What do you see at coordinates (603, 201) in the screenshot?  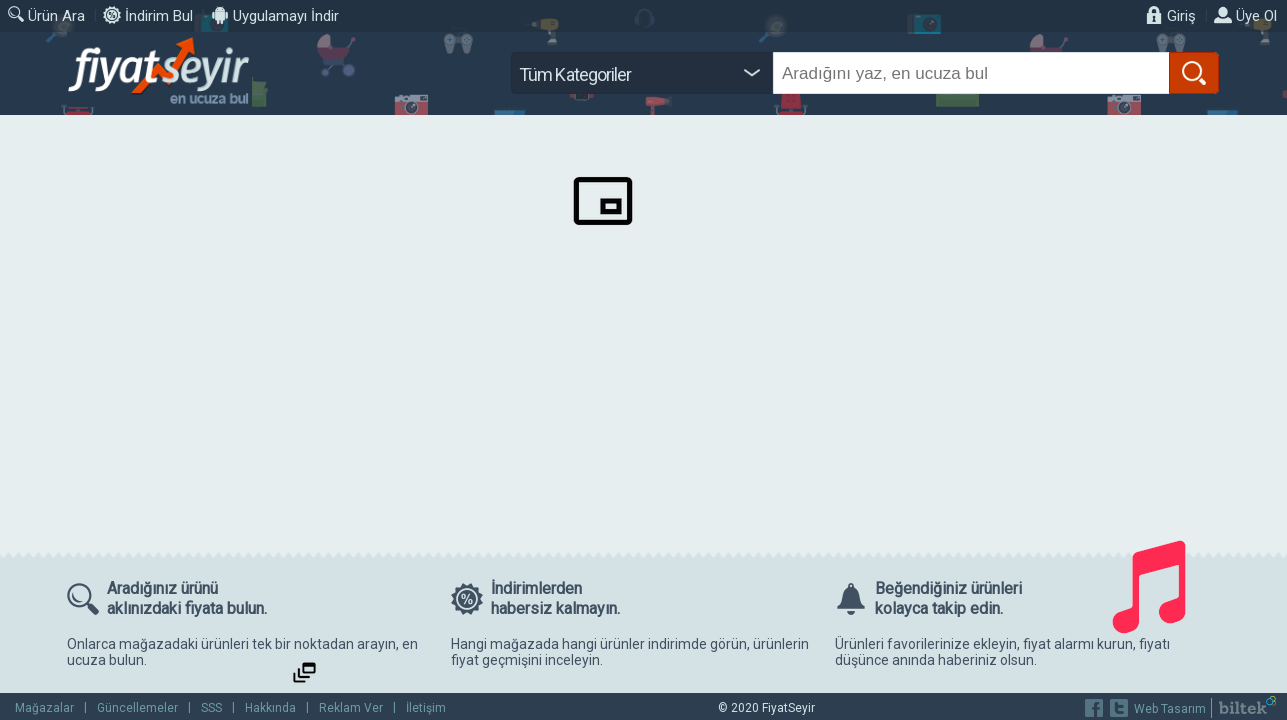 I see `enable picture-in-picture mode` at bounding box center [603, 201].